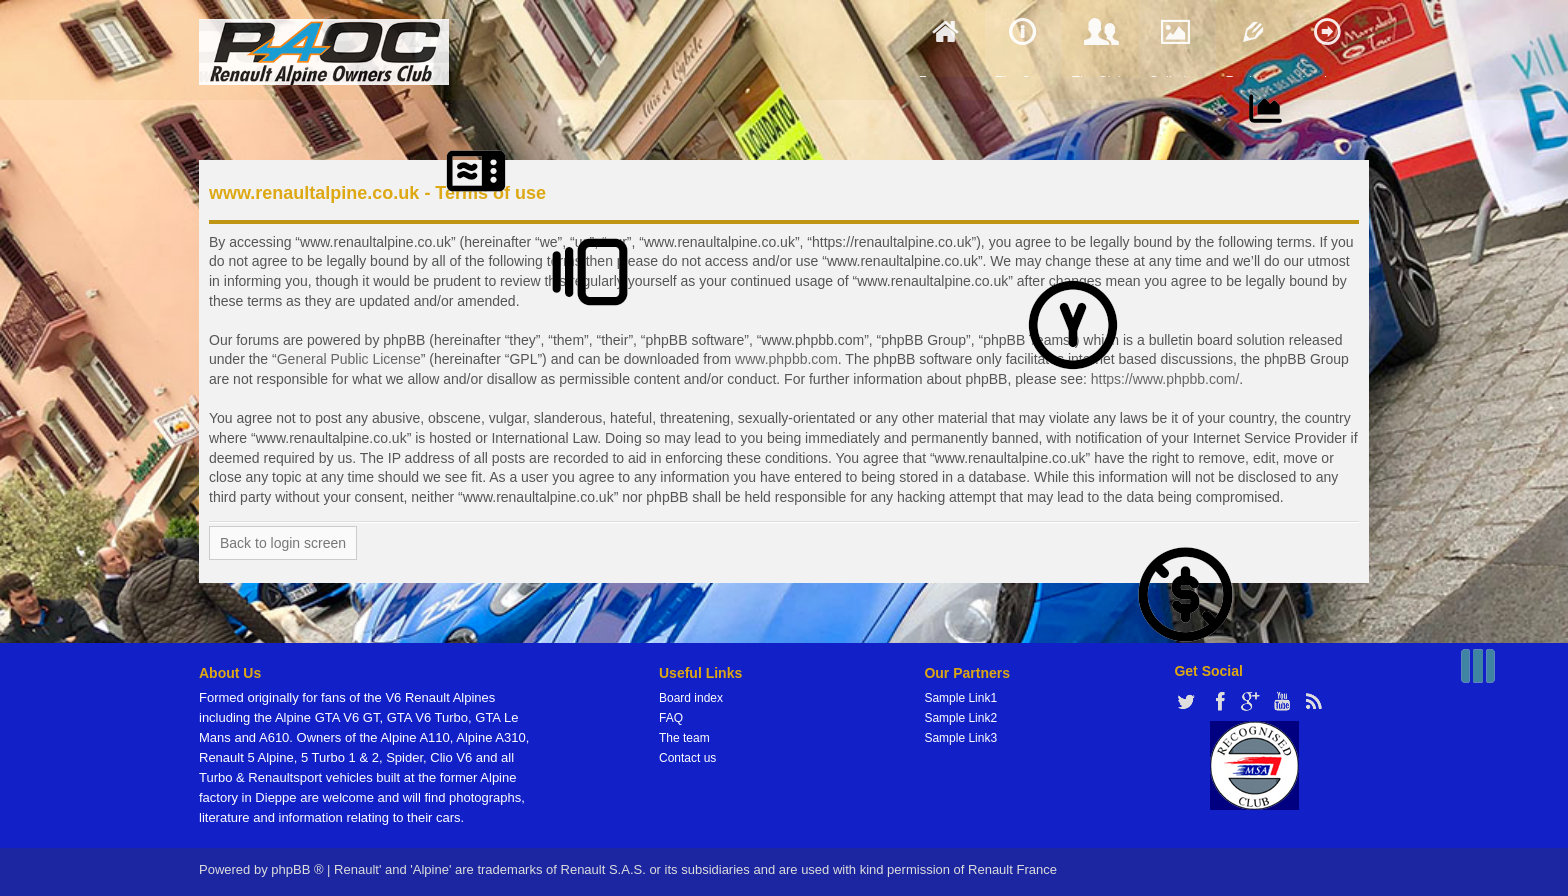 This screenshot has height=896, width=1568. Describe the element at coordinates (1478, 666) in the screenshot. I see `switch to three-column layout` at that location.